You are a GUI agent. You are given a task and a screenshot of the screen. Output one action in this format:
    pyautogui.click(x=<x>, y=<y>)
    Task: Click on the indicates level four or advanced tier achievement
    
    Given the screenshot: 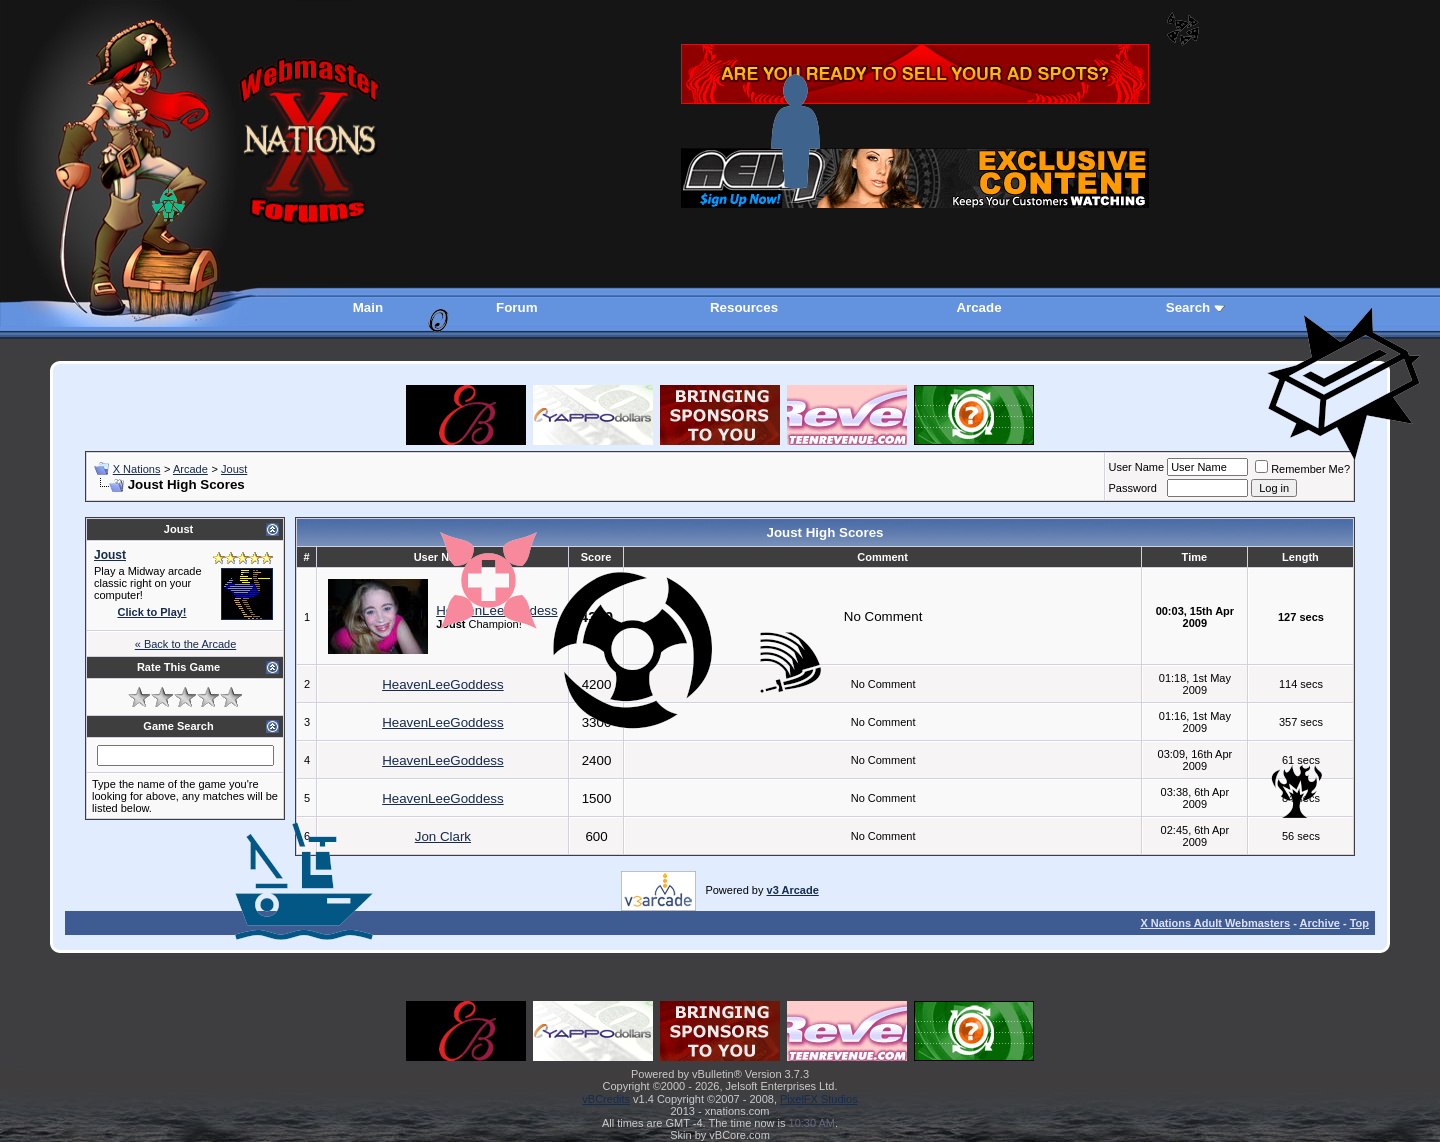 What is the action you would take?
    pyautogui.click(x=488, y=580)
    